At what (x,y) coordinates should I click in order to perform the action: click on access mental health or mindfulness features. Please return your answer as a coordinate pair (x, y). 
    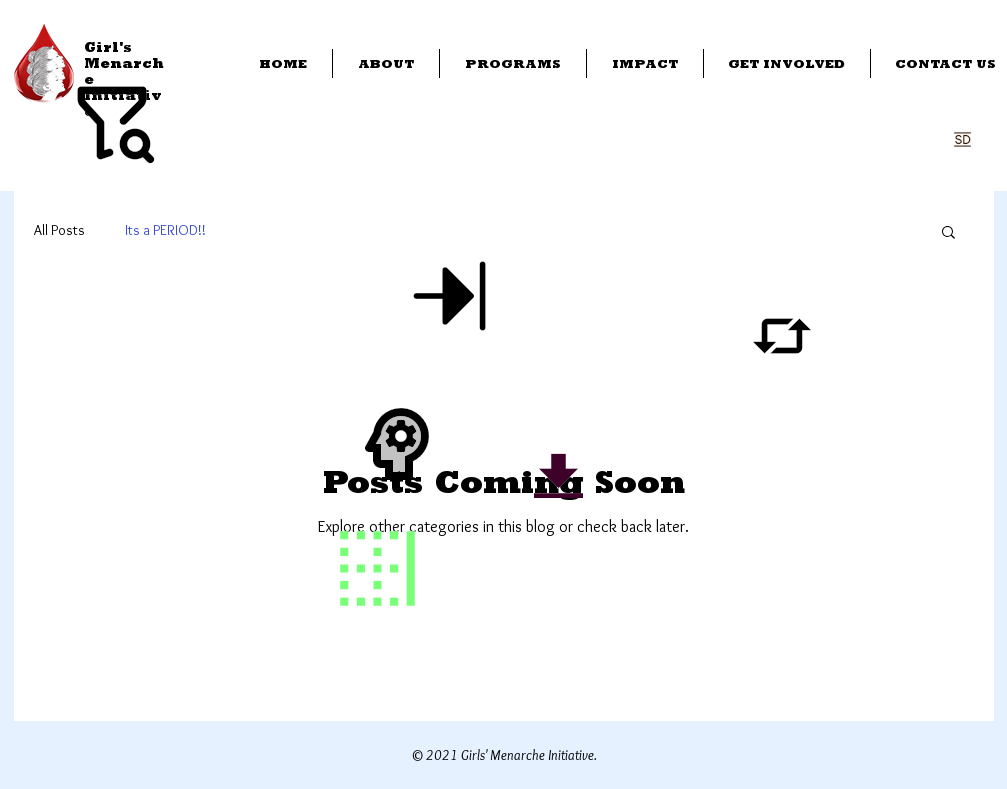
    Looking at the image, I should click on (397, 444).